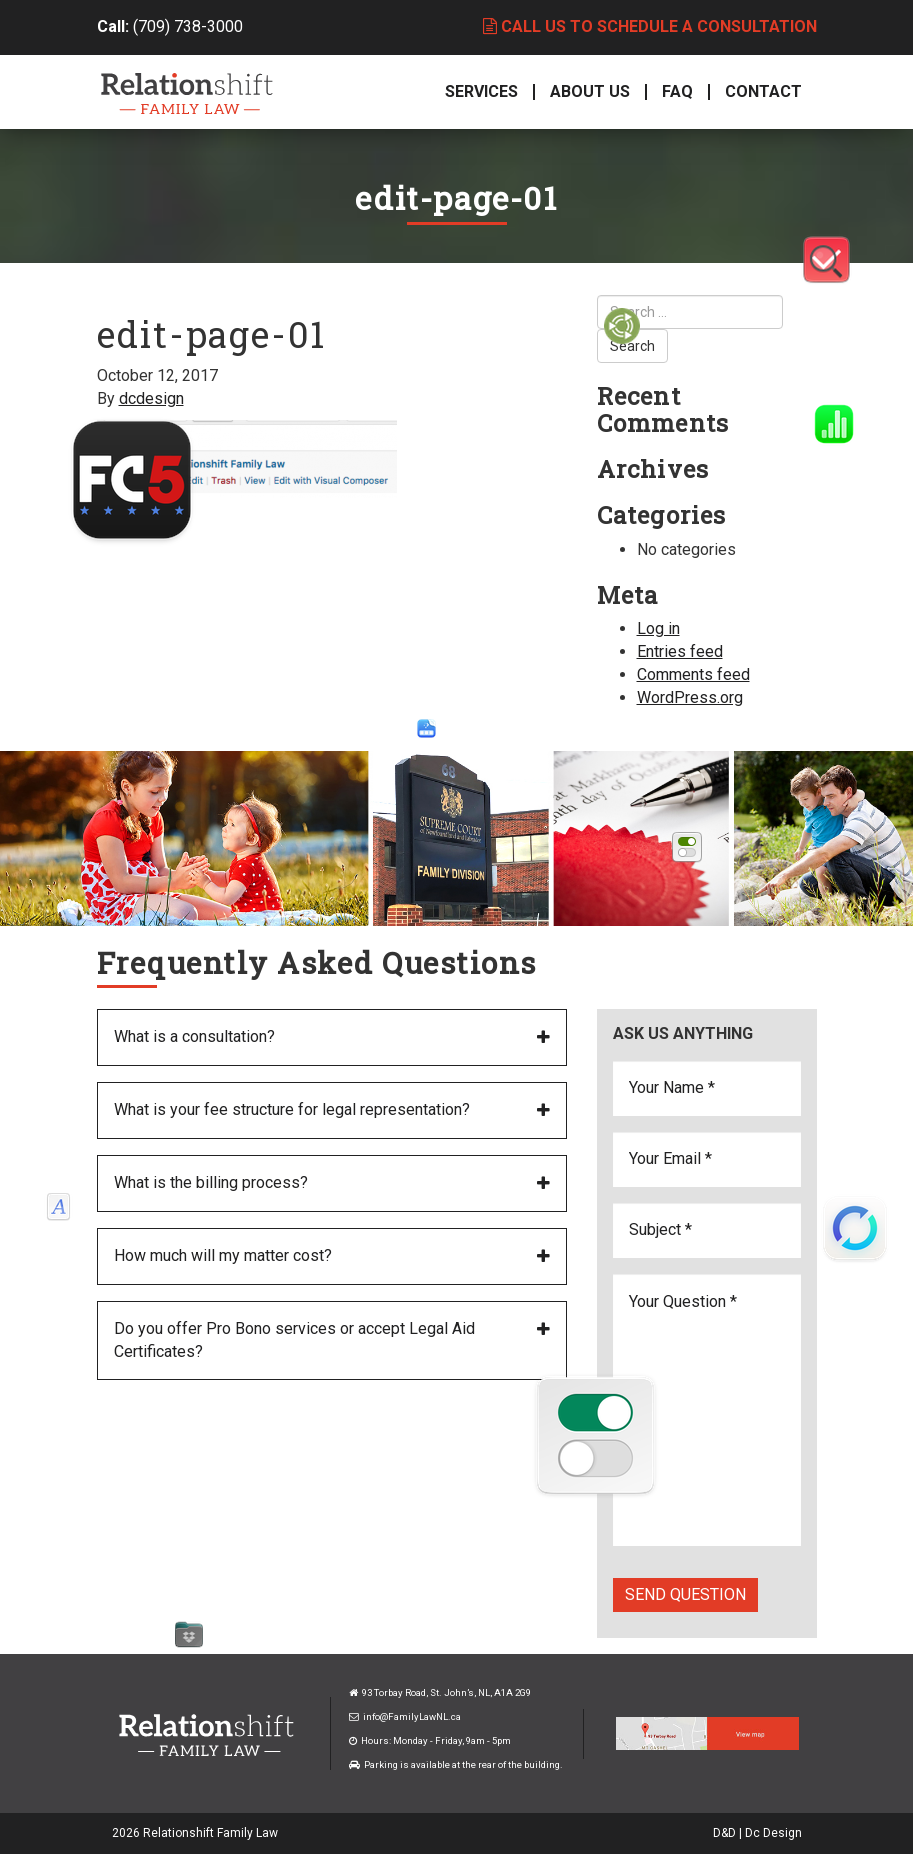 Image resolution: width=913 pixels, height=1854 pixels. Describe the element at coordinates (834, 424) in the screenshot. I see `open apple numbers spreadsheet app` at that location.